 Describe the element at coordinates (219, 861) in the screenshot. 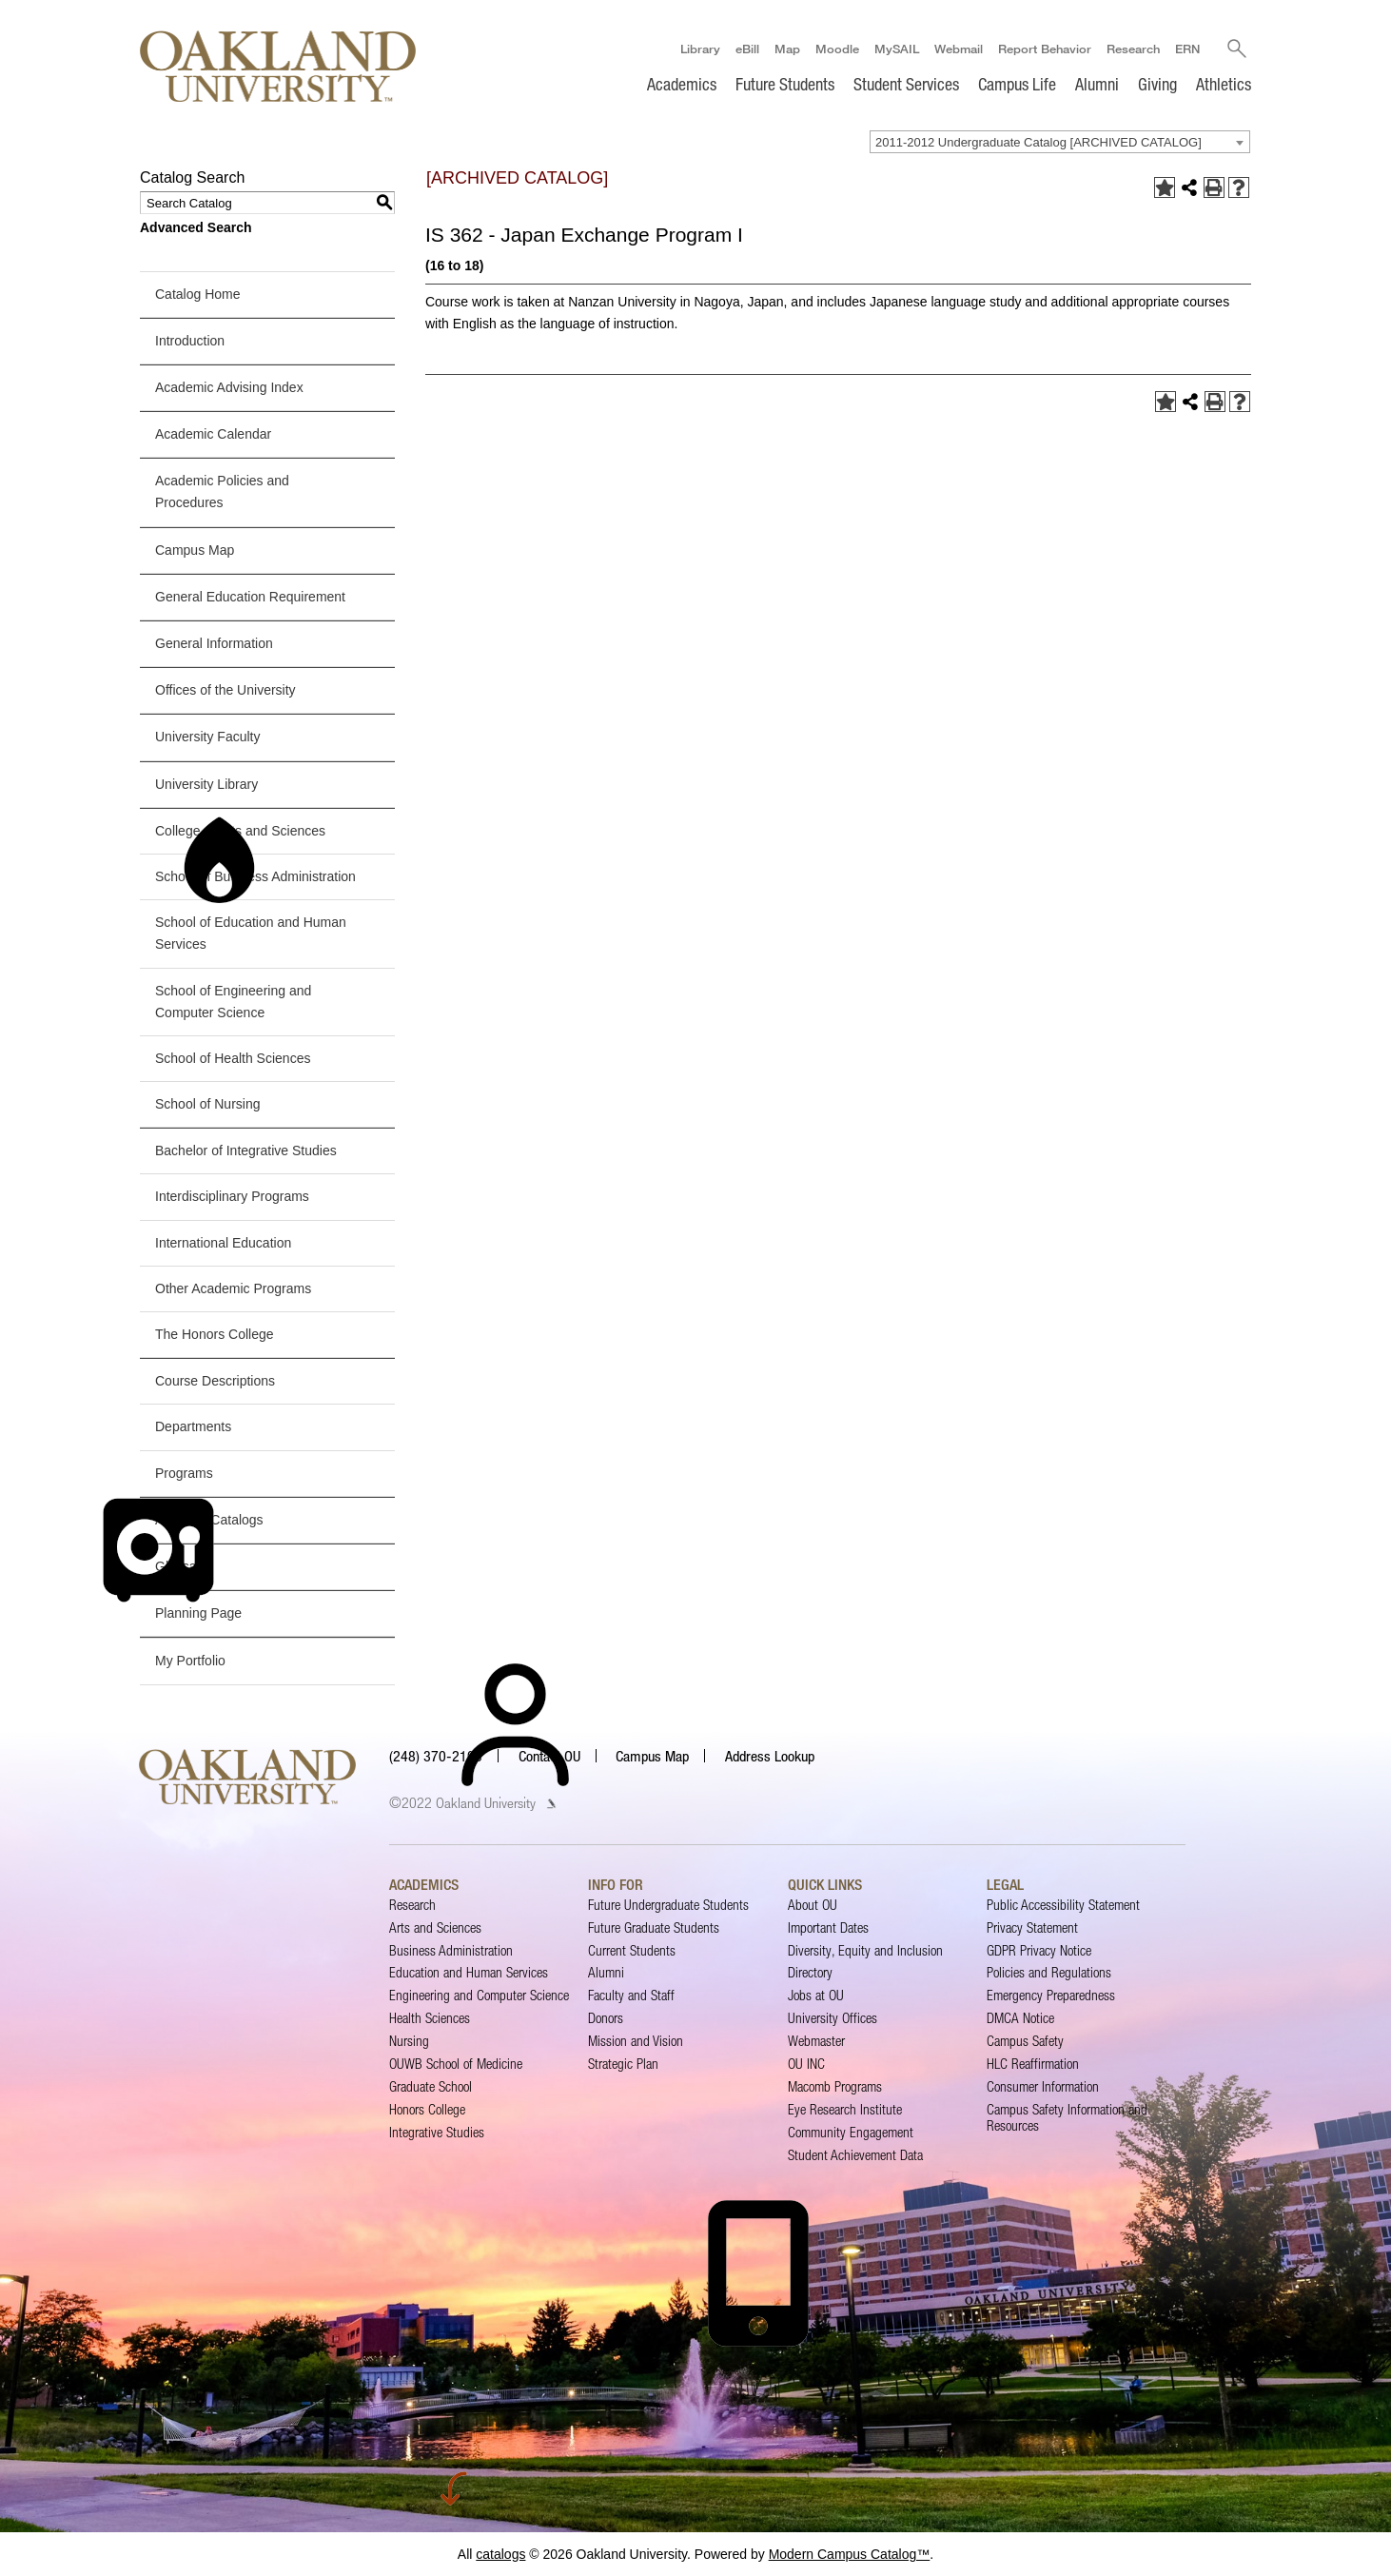

I see `indicates trending or hot content` at that location.